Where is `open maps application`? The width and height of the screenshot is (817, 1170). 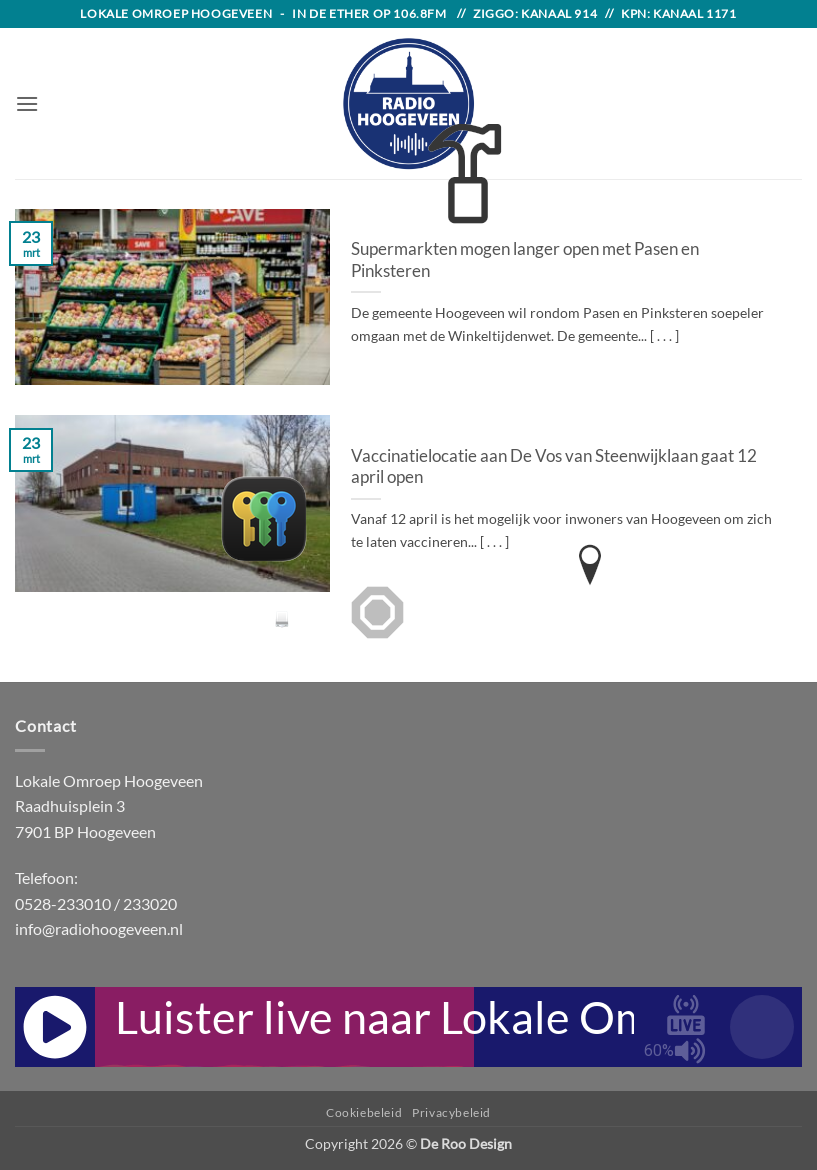 open maps application is located at coordinates (590, 564).